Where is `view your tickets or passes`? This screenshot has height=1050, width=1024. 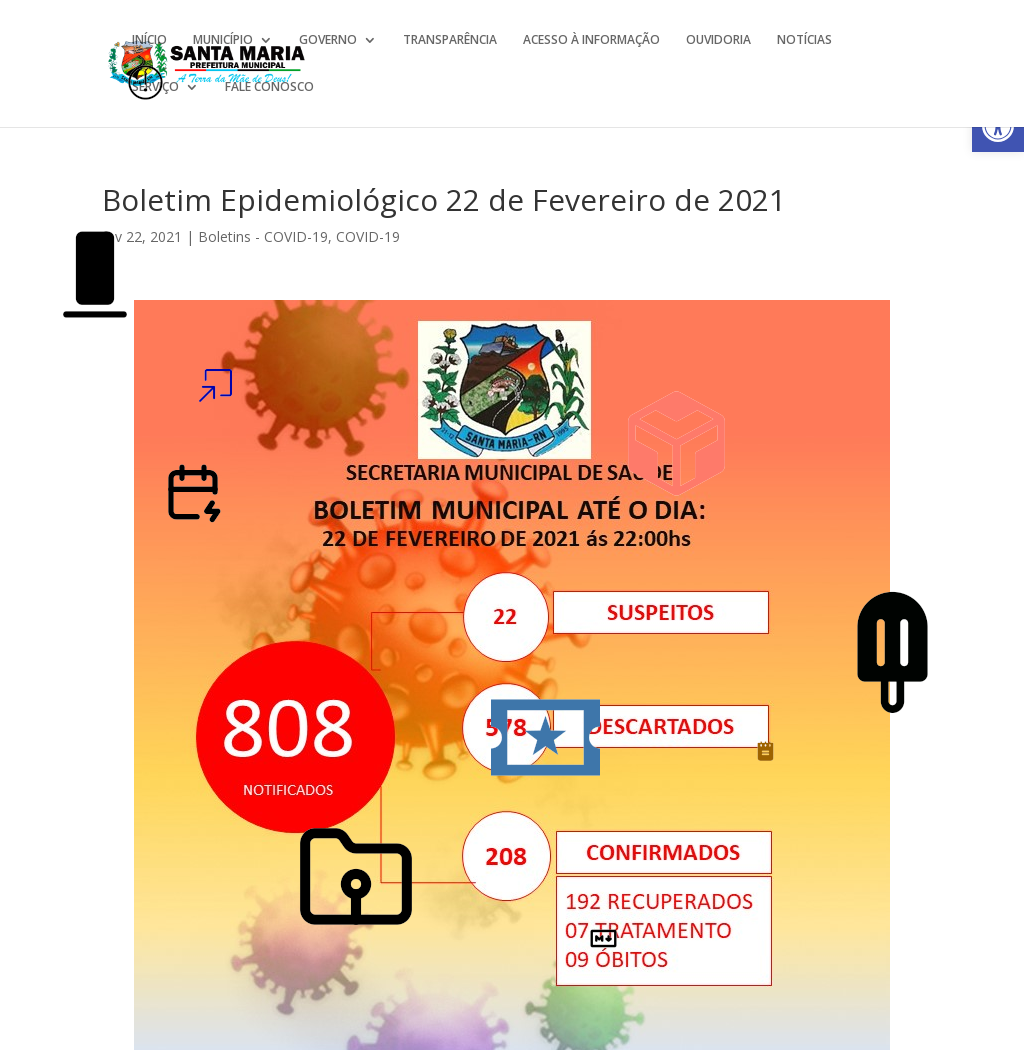 view your tickets or passes is located at coordinates (545, 737).